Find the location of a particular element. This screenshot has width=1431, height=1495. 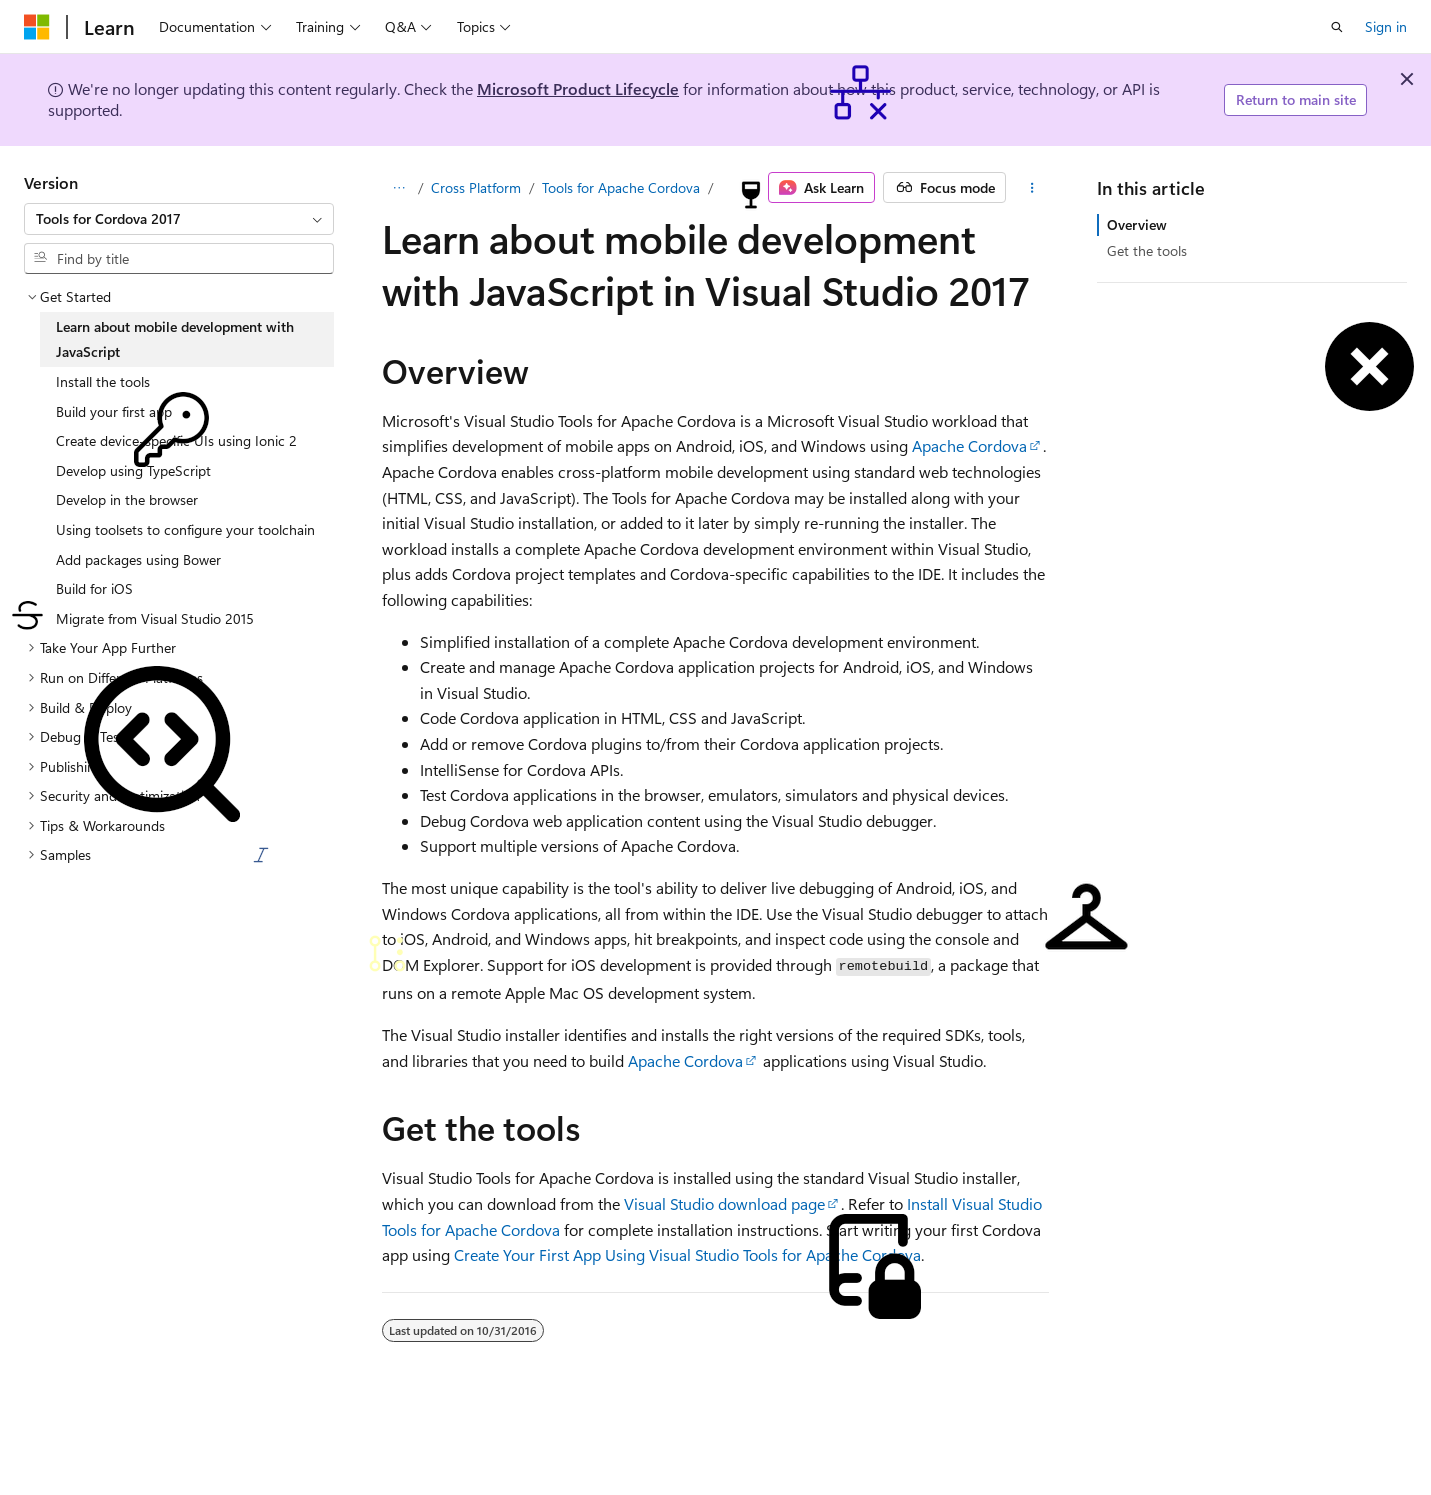

close or dismiss a dialog is located at coordinates (1369, 366).